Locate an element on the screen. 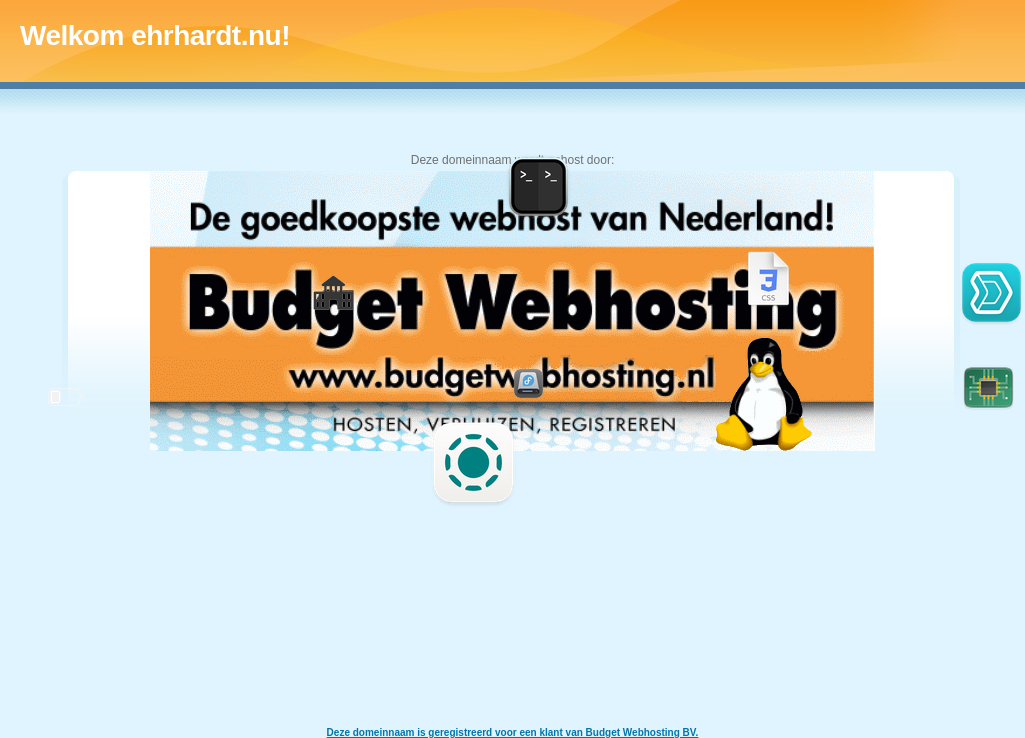 The height and width of the screenshot is (738, 1025). access educational apps and resources is located at coordinates (332, 294).